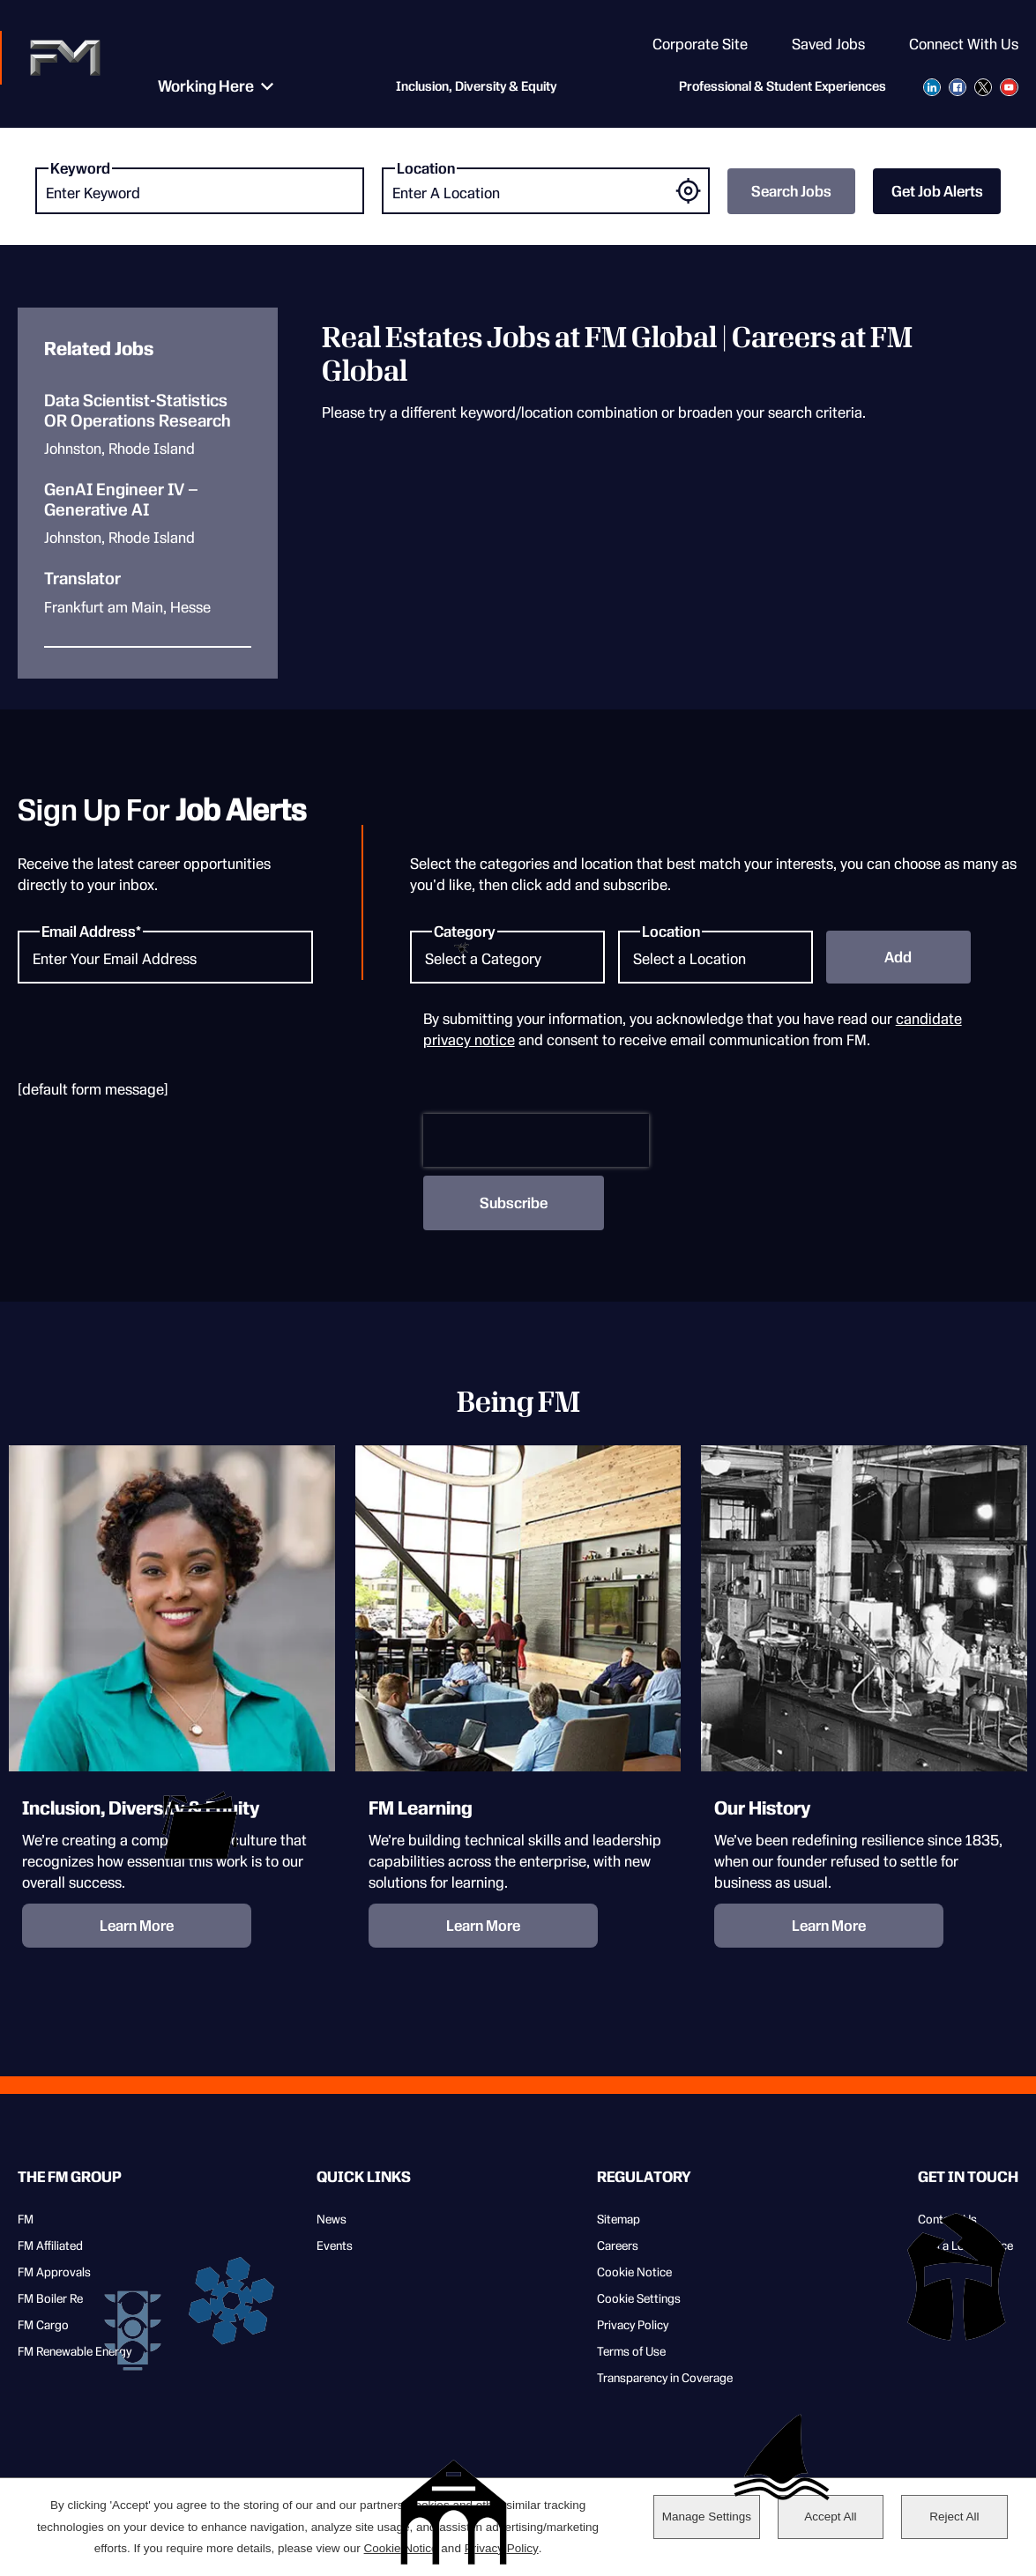 This screenshot has height=2576, width=1036. Describe the element at coordinates (231, 2301) in the screenshot. I see `activate cooling or air conditioning mode` at that location.